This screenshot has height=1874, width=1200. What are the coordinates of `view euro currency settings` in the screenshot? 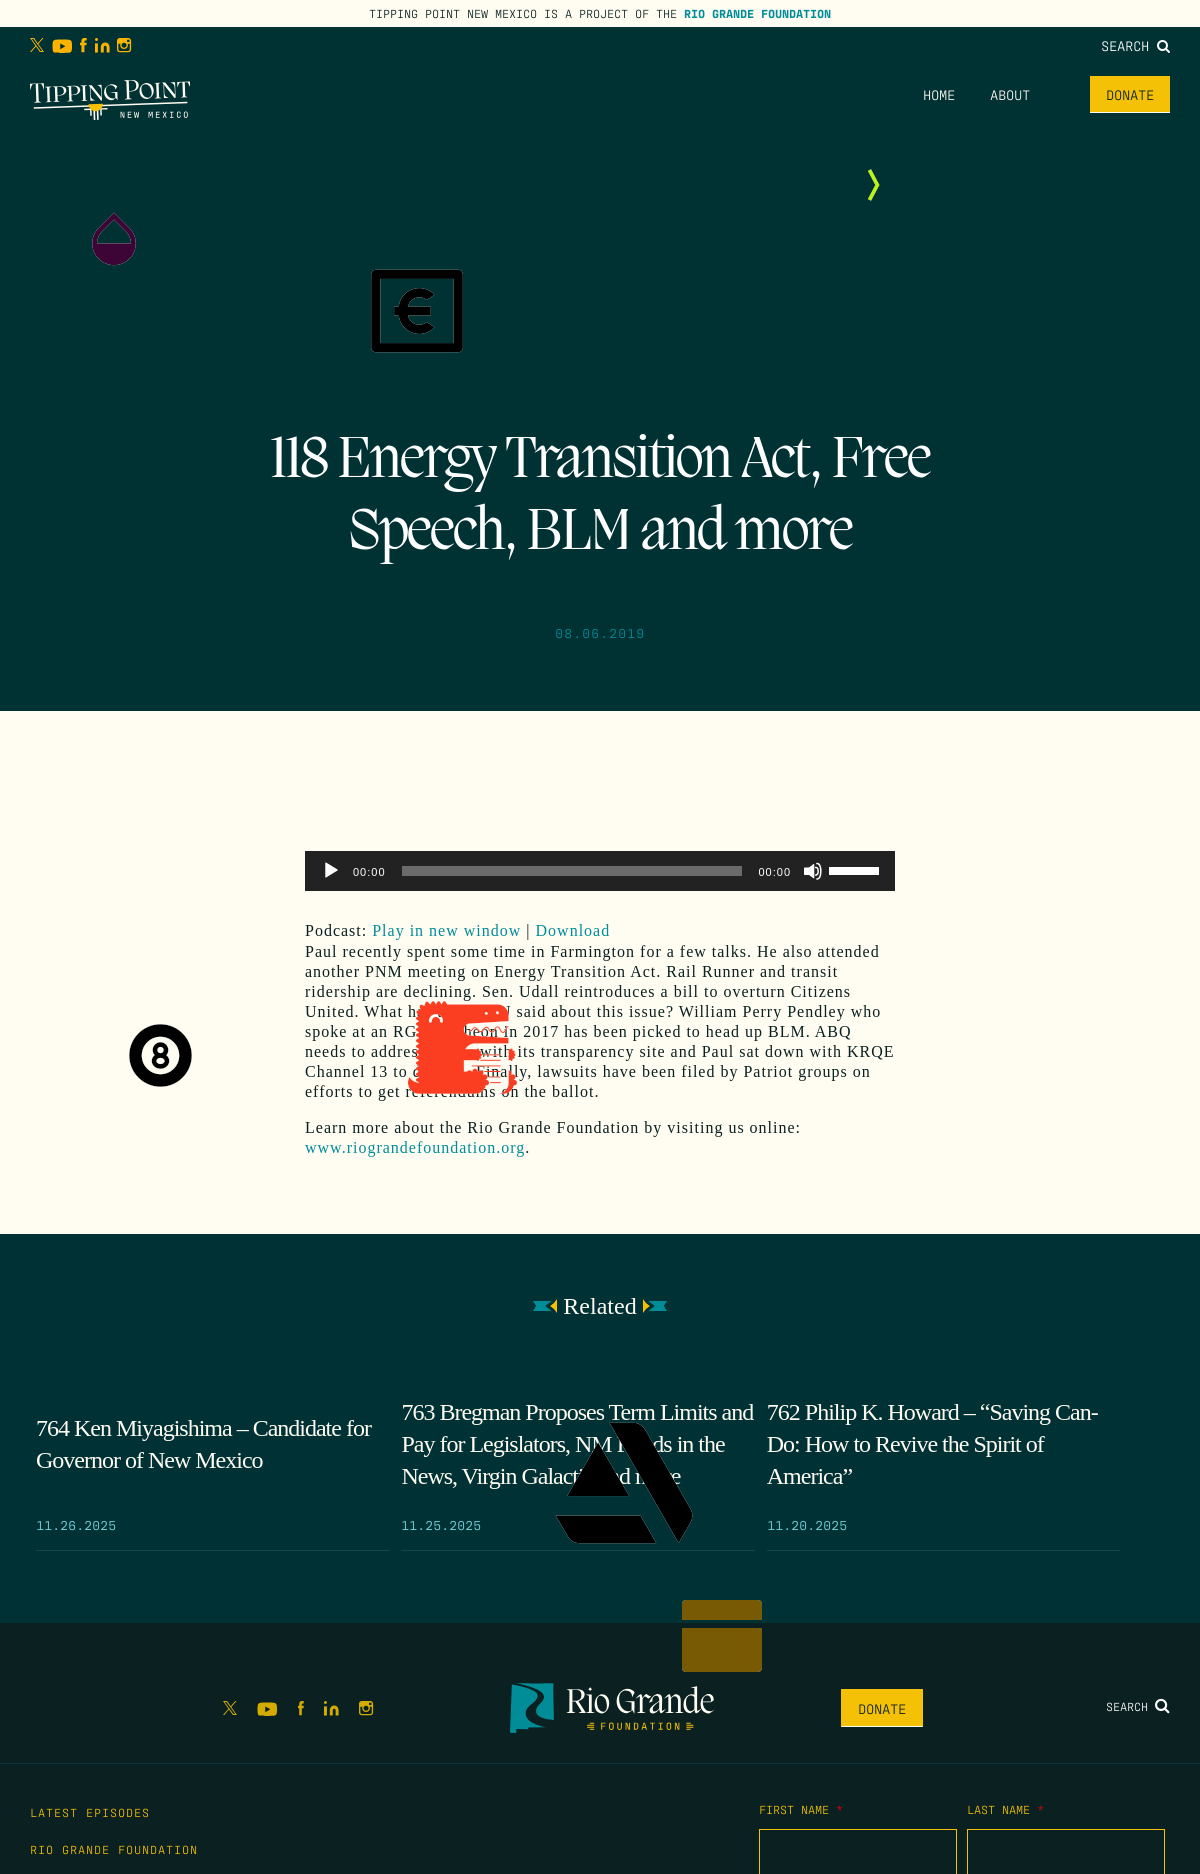 It's located at (417, 311).